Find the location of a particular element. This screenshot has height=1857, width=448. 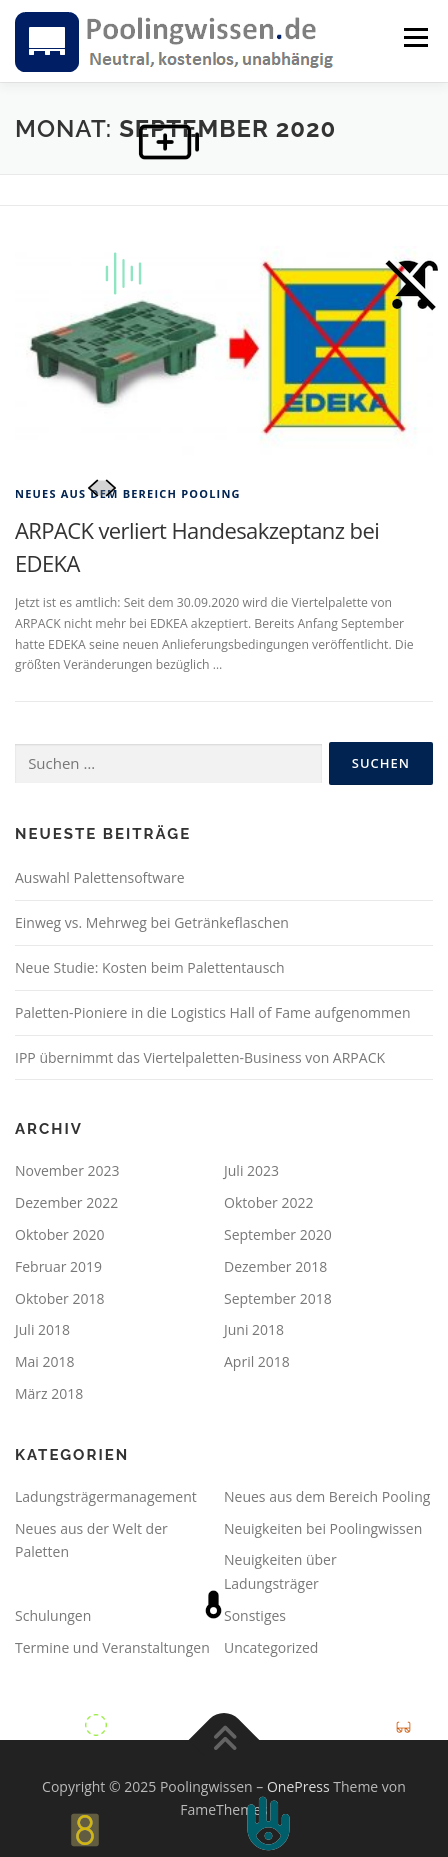

add or extend battery life is located at coordinates (168, 142).